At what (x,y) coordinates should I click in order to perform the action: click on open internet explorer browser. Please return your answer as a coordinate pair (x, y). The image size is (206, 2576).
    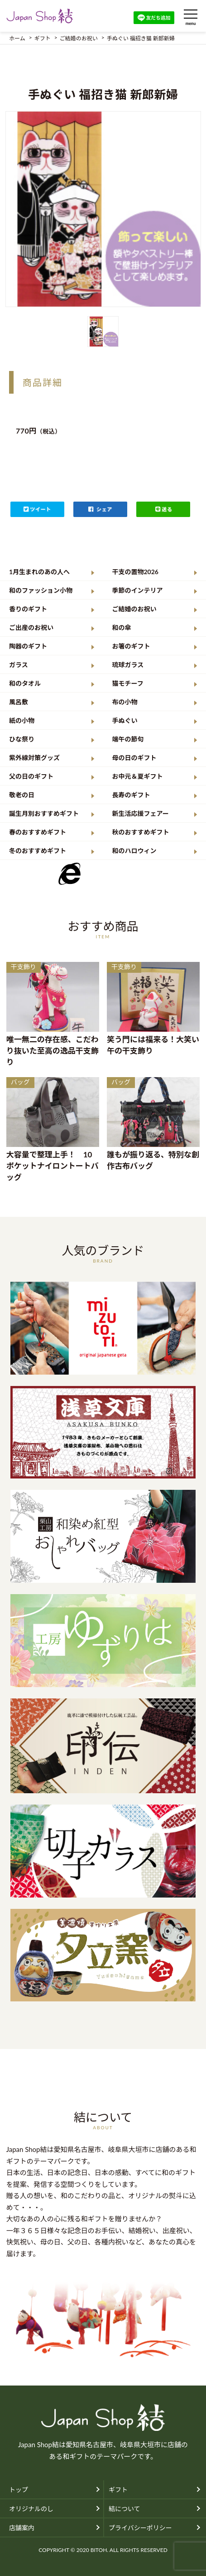
    Looking at the image, I should click on (69, 873).